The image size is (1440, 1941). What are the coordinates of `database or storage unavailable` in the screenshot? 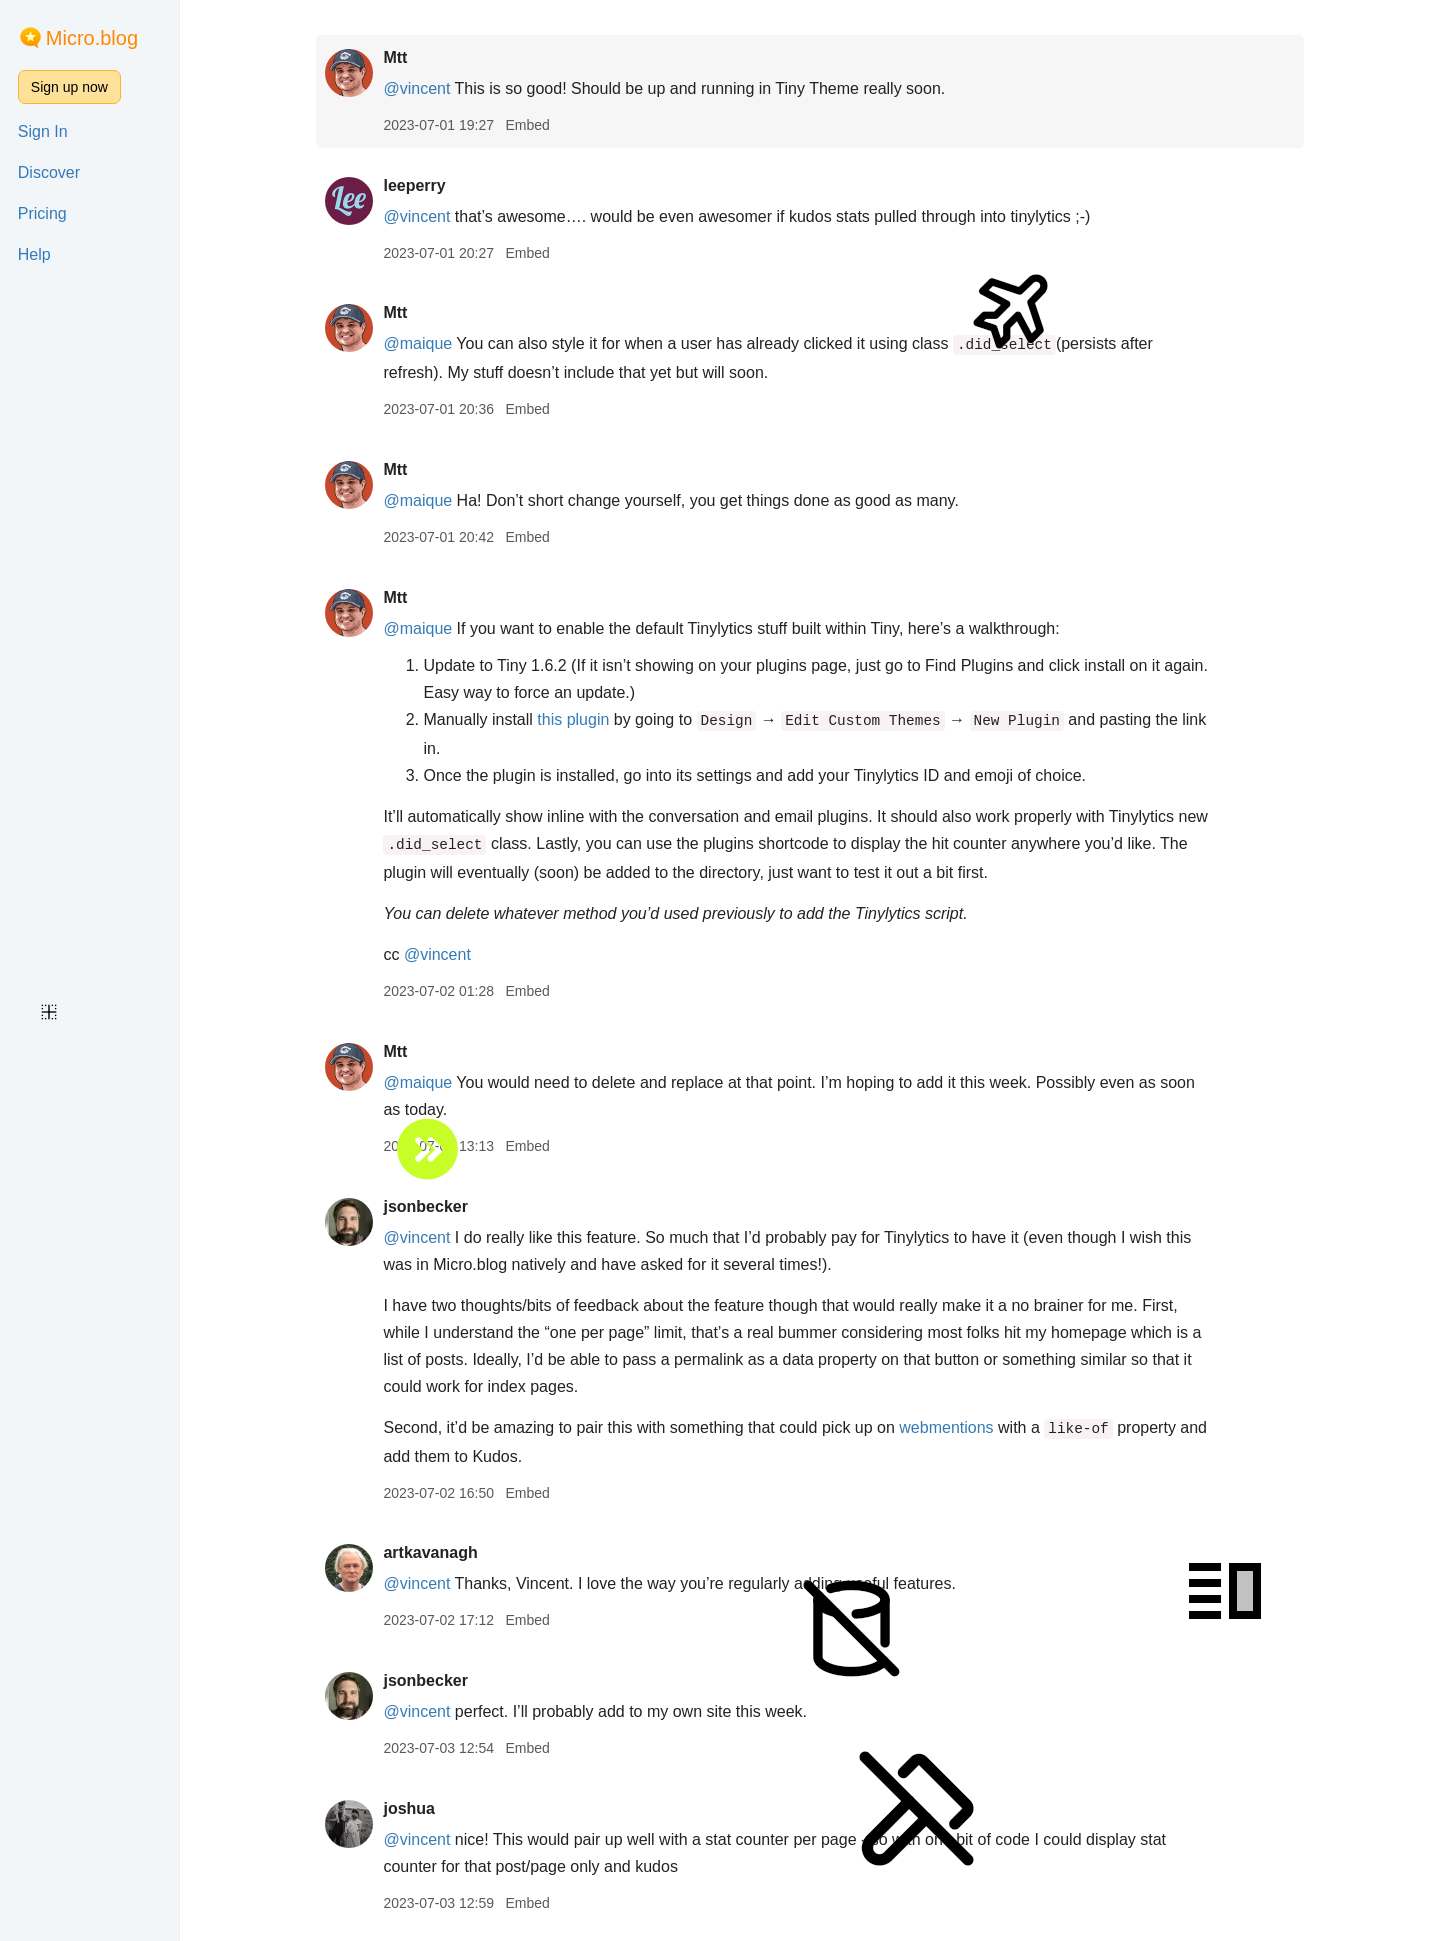 It's located at (851, 1628).